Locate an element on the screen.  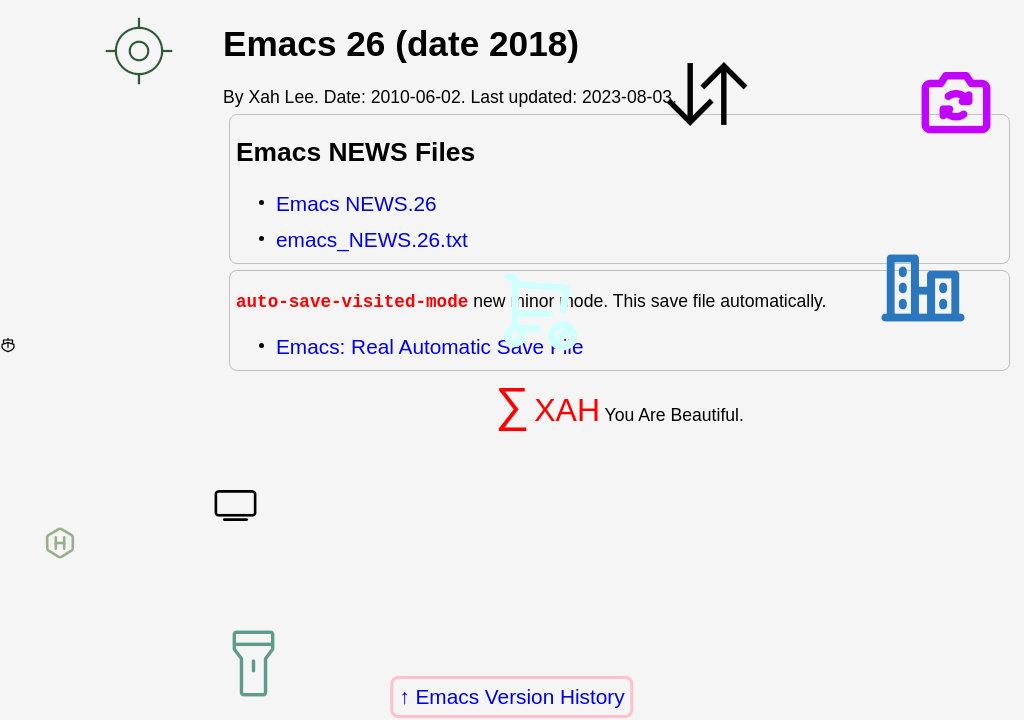
swap or reorder items vertically is located at coordinates (707, 94).